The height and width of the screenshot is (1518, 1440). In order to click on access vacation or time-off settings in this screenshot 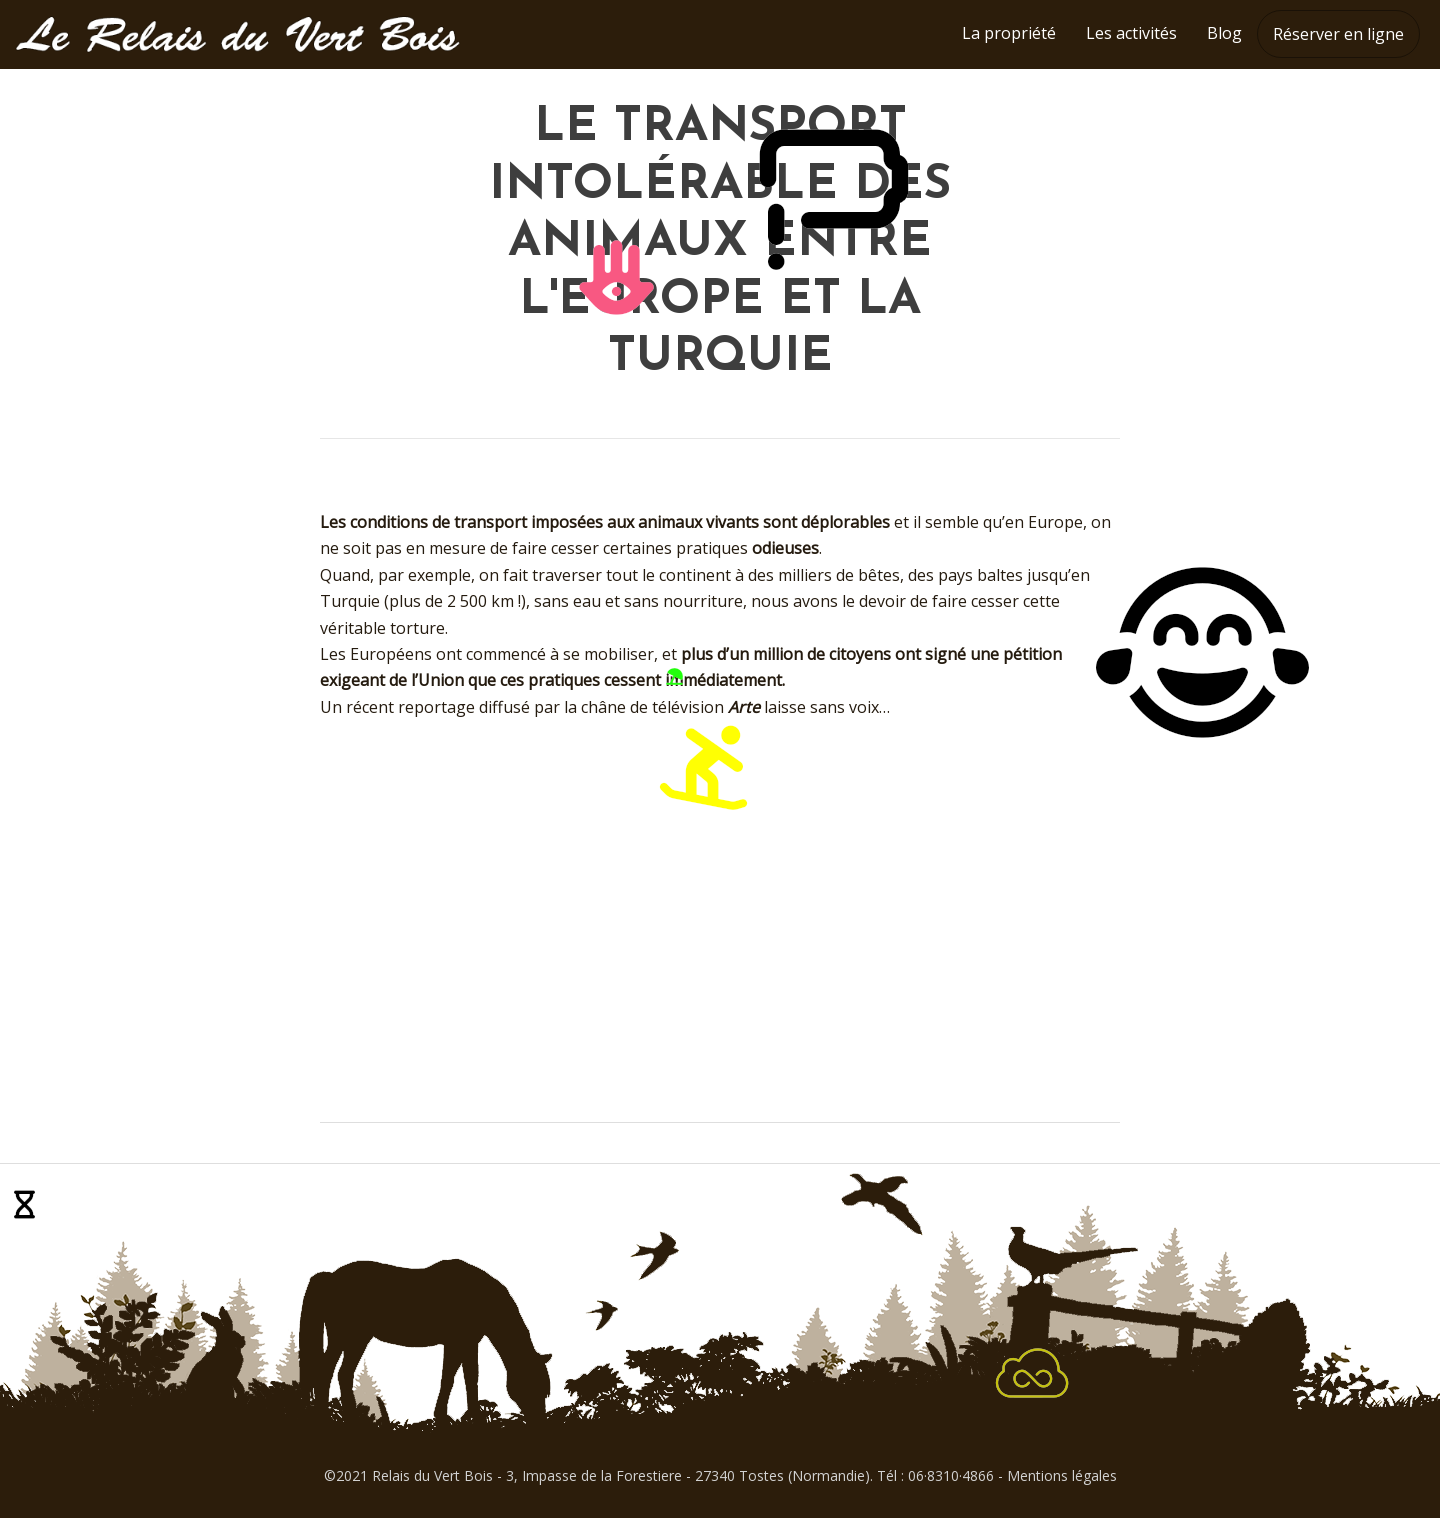, I will do `click(674, 676)`.